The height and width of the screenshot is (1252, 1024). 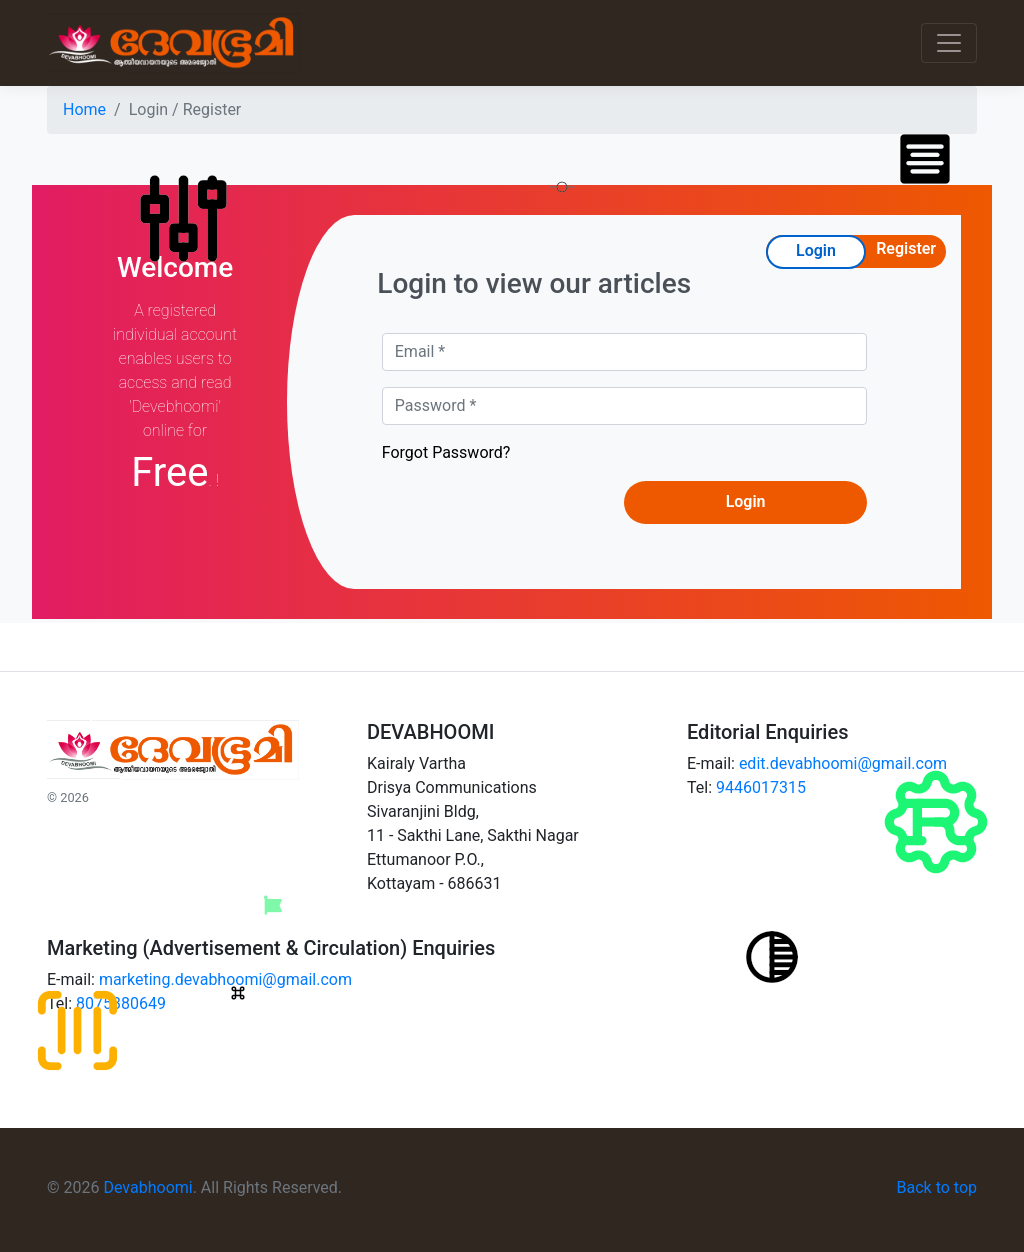 I want to click on font awesome brand logo, so click(x=273, y=905).